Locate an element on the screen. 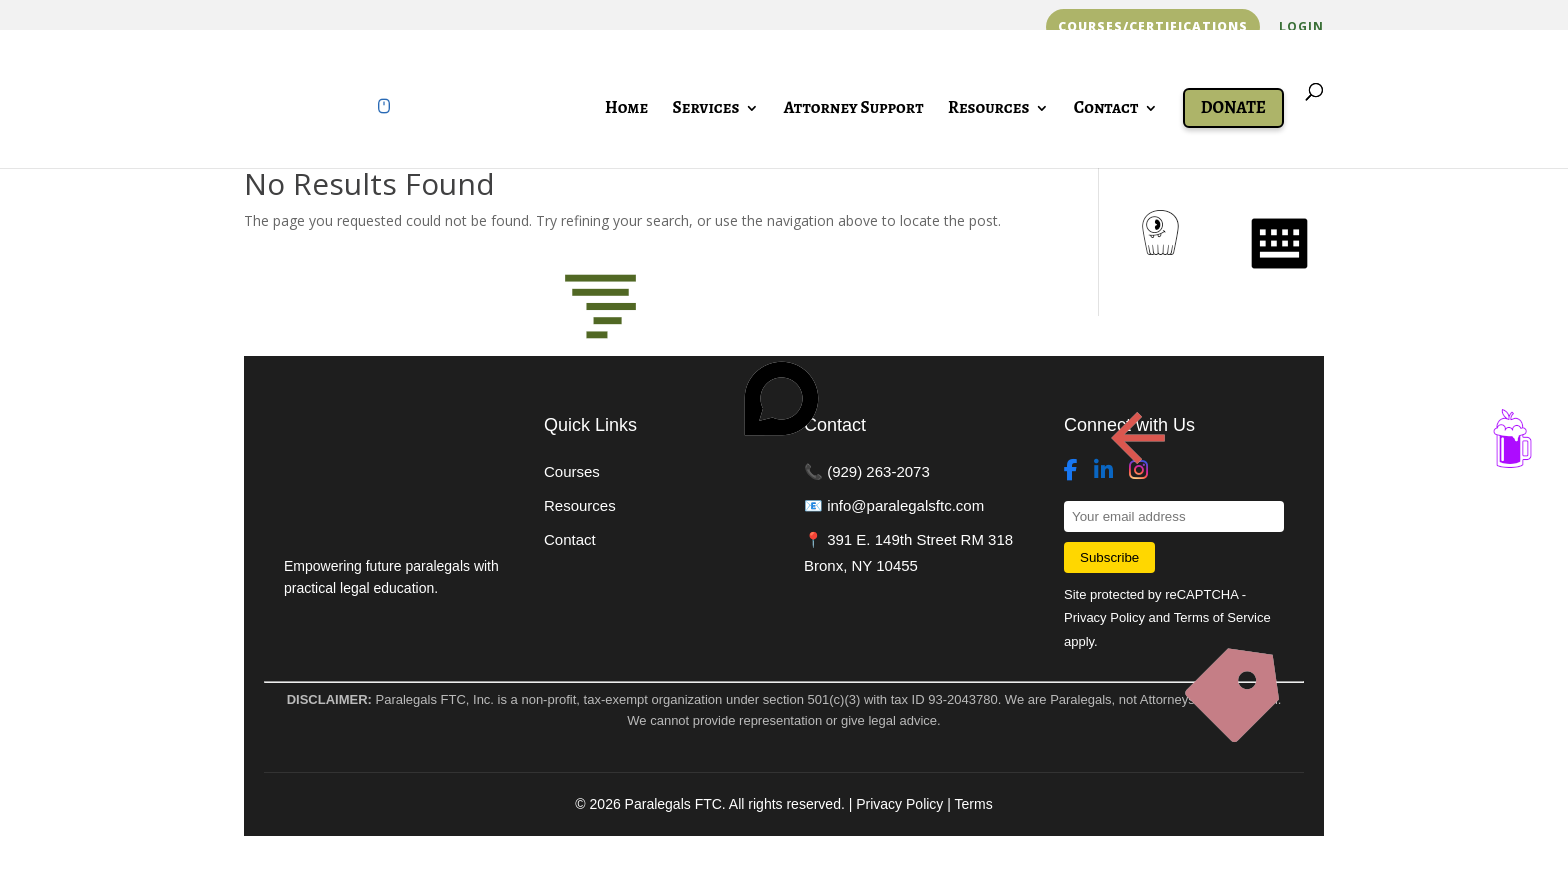 The height and width of the screenshot is (876, 1568). indicates tornado or severe weather warning is located at coordinates (600, 306).